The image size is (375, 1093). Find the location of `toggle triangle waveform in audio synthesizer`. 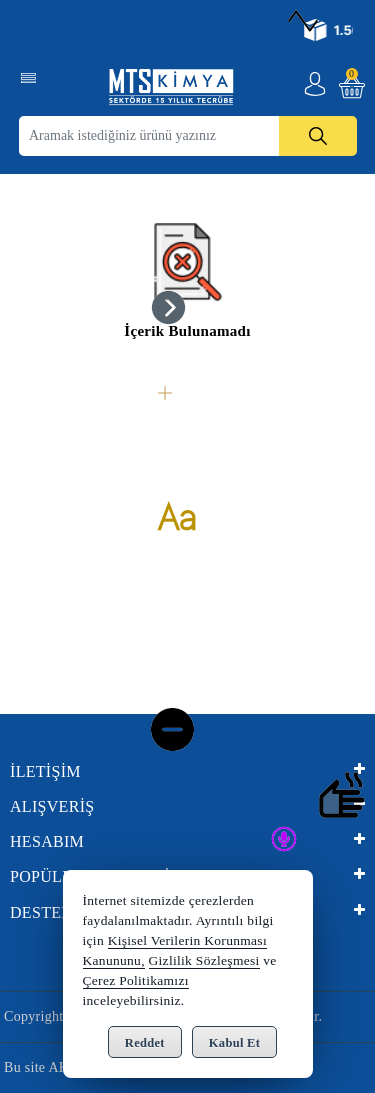

toggle triangle waveform in audio synthesizer is located at coordinates (303, 21).